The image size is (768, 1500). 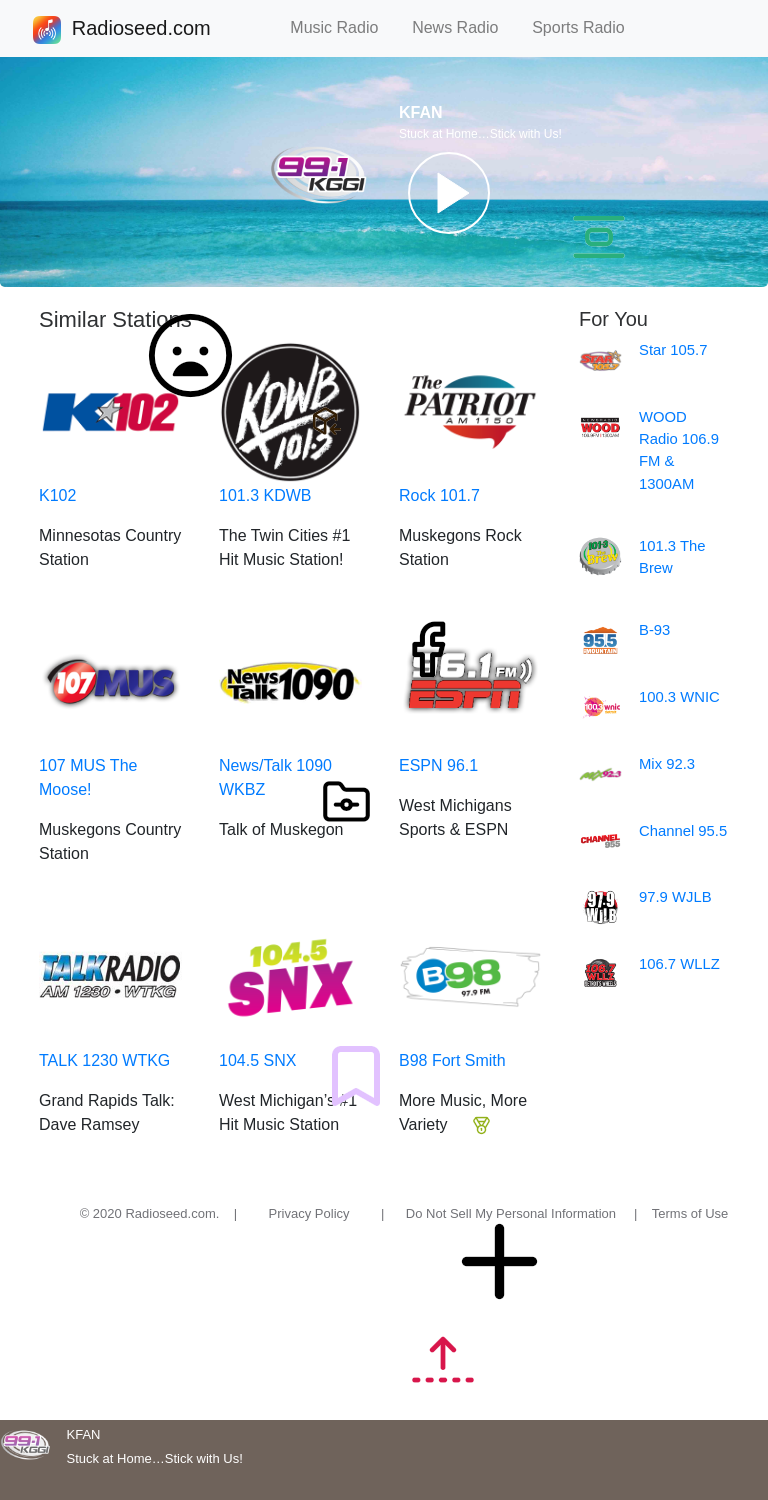 I want to click on add a new item, so click(x=499, y=1261).